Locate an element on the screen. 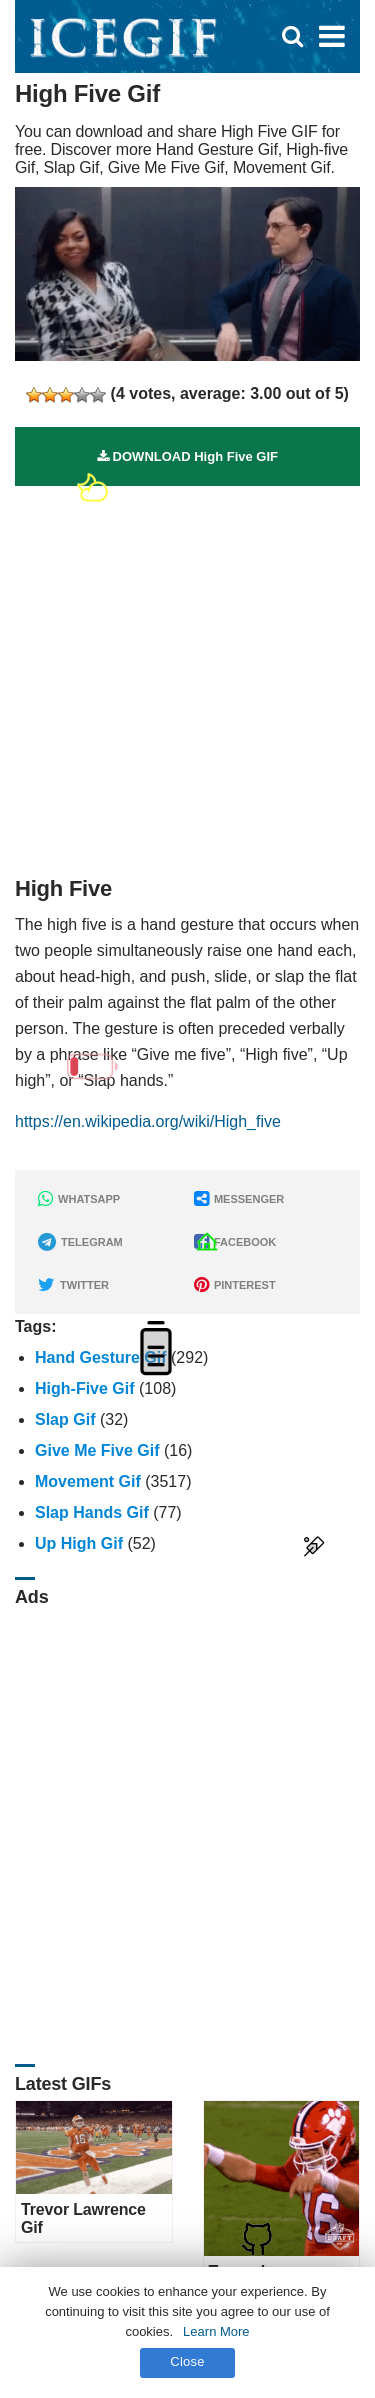 Image resolution: width=375 pixels, height=2398 pixels. indicates nighttime or evening weather conditions is located at coordinates (92, 489).